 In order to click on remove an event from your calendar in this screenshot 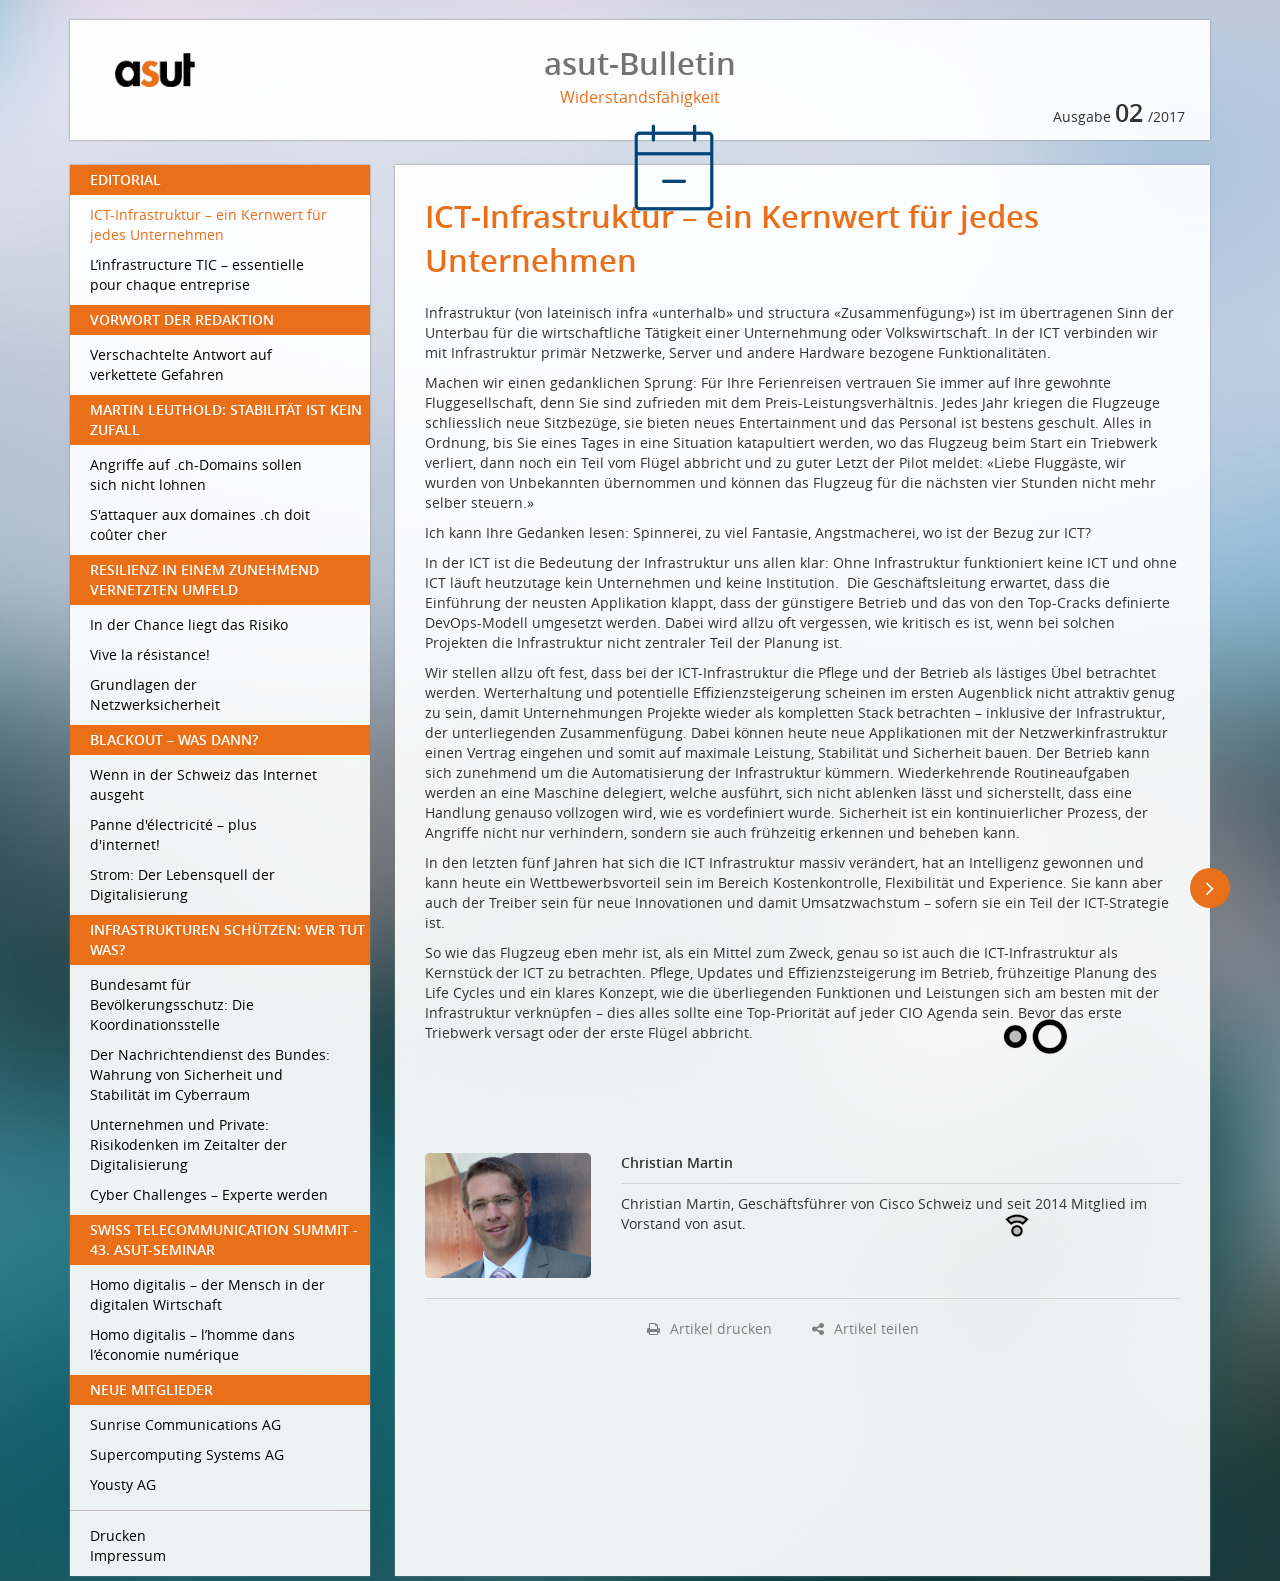, I will do `click(674, 171)`.